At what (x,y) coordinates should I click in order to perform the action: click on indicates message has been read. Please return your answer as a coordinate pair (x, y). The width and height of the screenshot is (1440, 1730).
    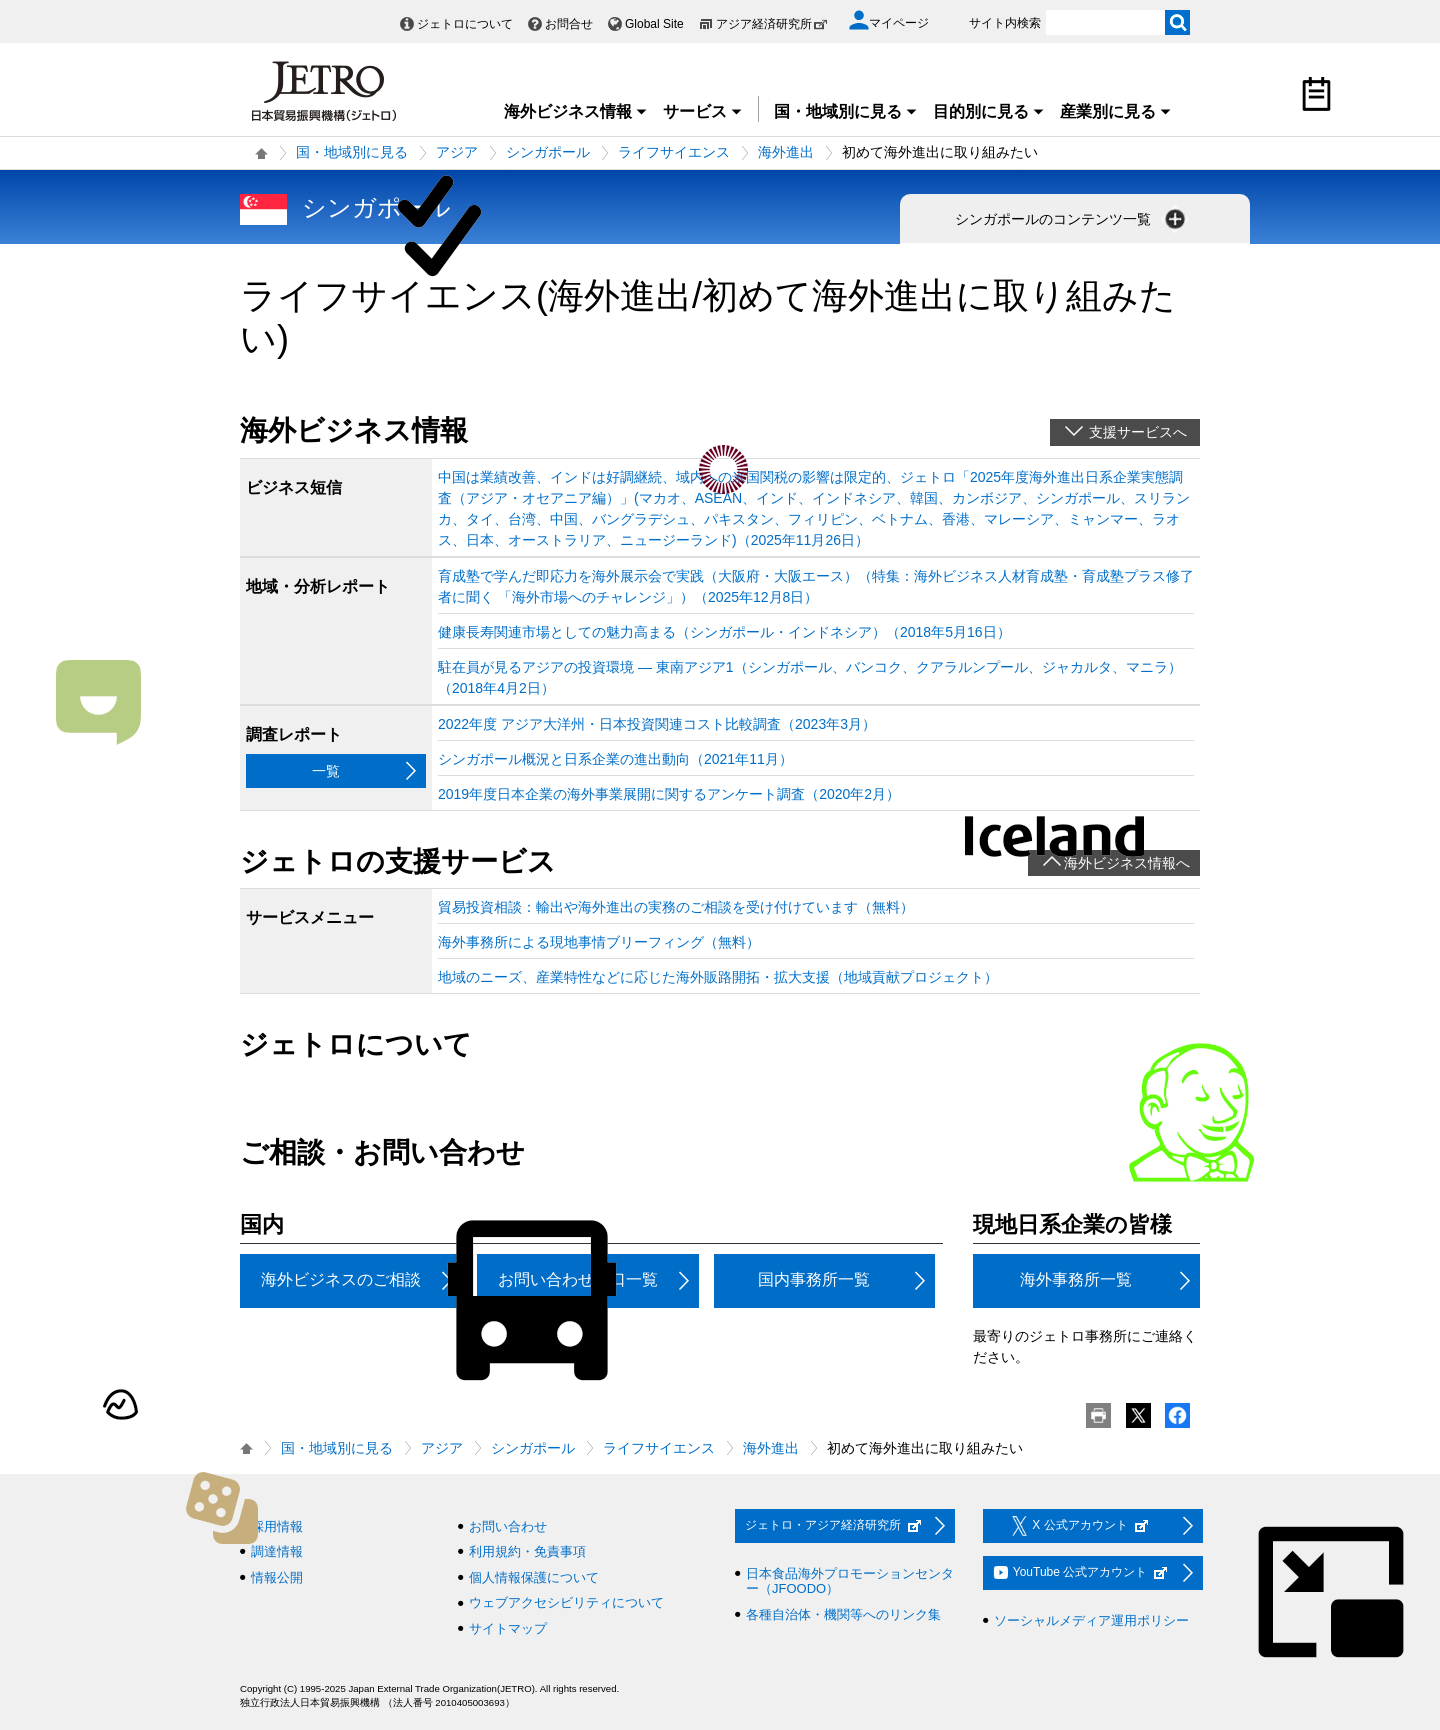
    Looking at the image, I should click on (439, 227).